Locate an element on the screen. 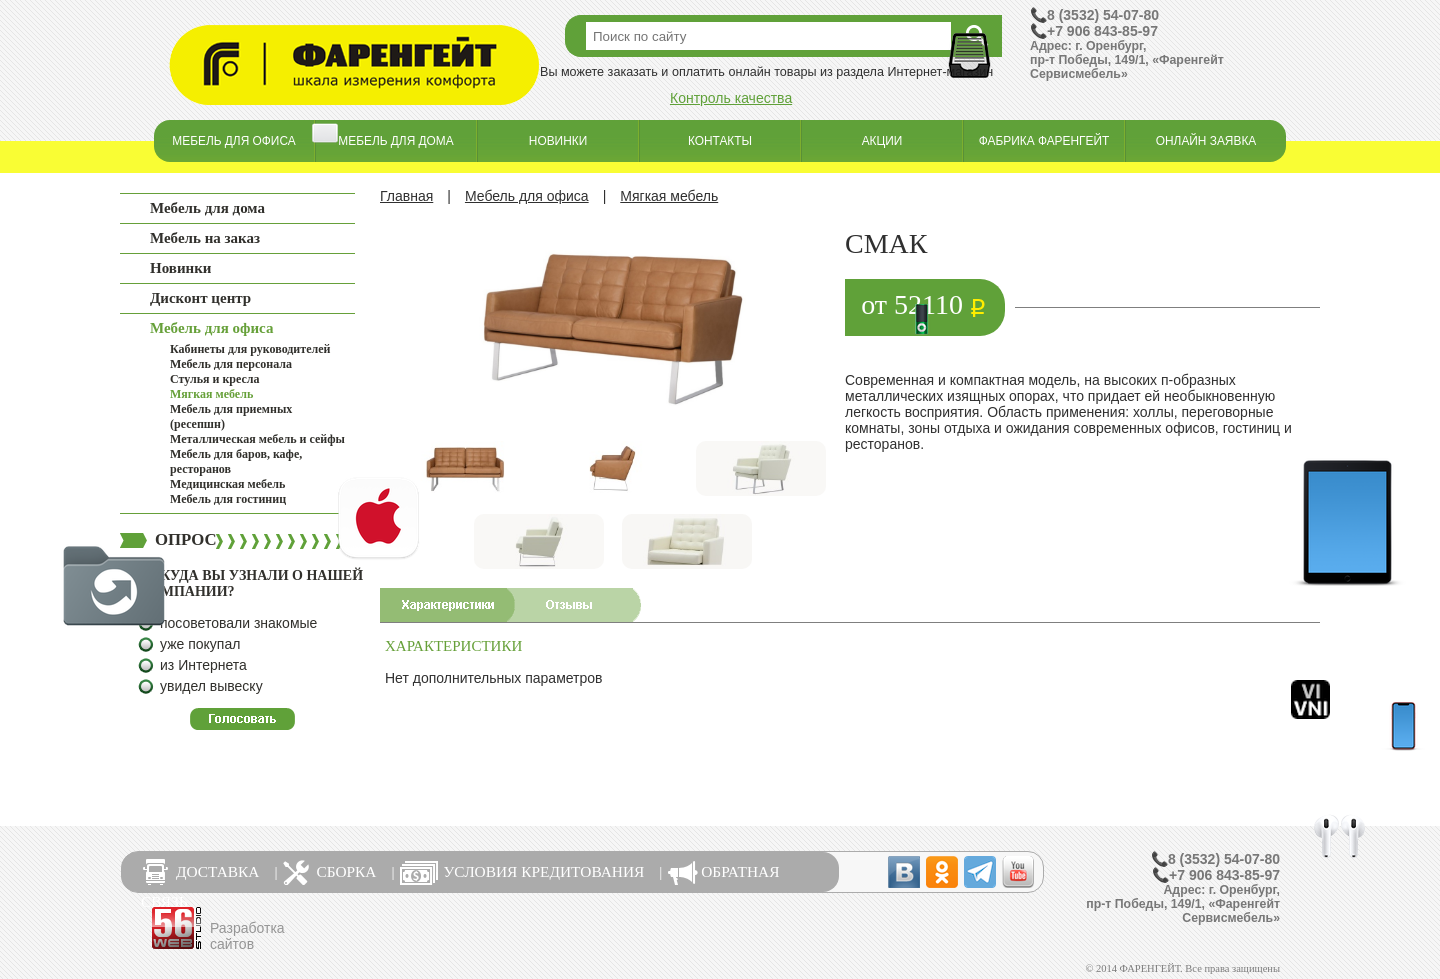 Image resolution: width=1440 pixels, height=979 pixels. access AppleCare support for your Mac is located at coordinates (378, 517).